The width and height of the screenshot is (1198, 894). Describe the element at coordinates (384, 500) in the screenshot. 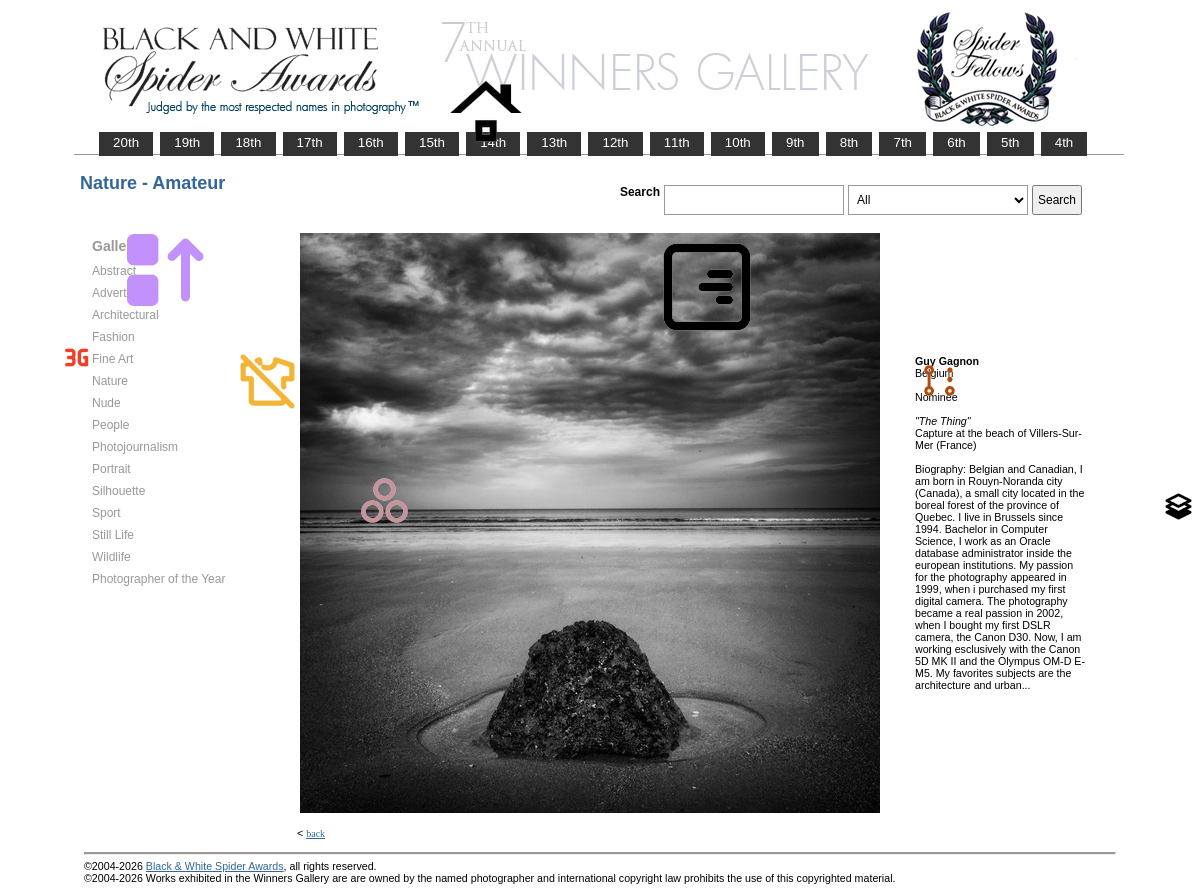

I see `view connected groups or clusters` at that location.